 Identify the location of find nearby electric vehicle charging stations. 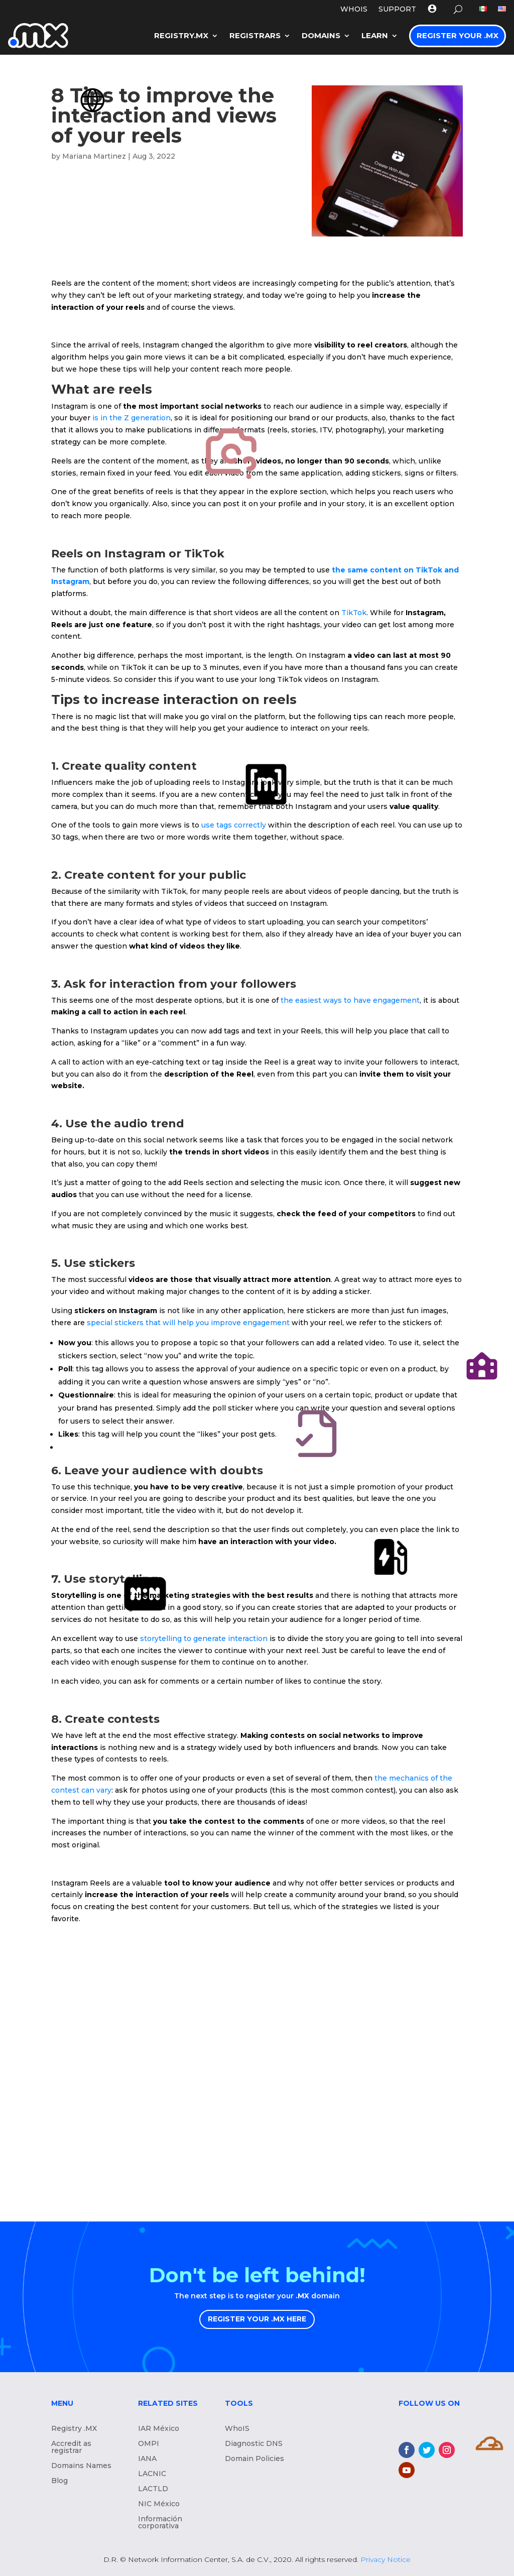
(390, 1557).